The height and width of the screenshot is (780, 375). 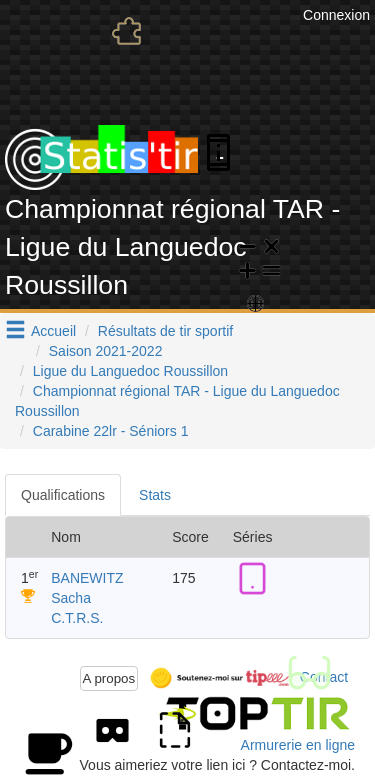 I want to click on open calculator or math tools, so click(x=259, y=258).